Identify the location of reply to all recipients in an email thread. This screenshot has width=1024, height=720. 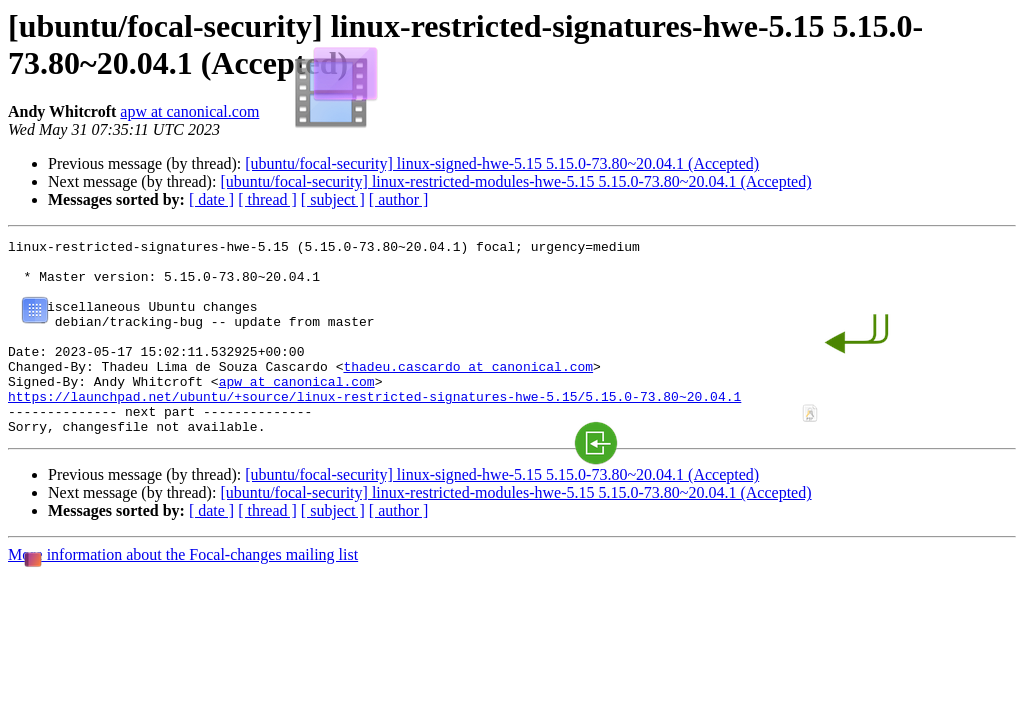
(855, 333).